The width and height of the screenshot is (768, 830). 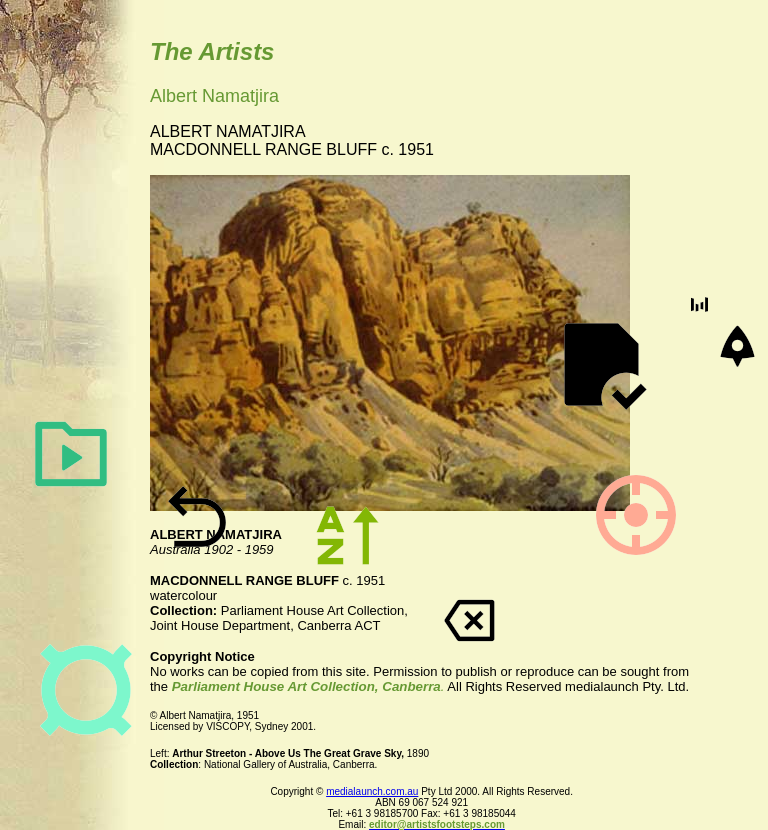 I want to click on bytedance company logo, so click(x=699, y=304).